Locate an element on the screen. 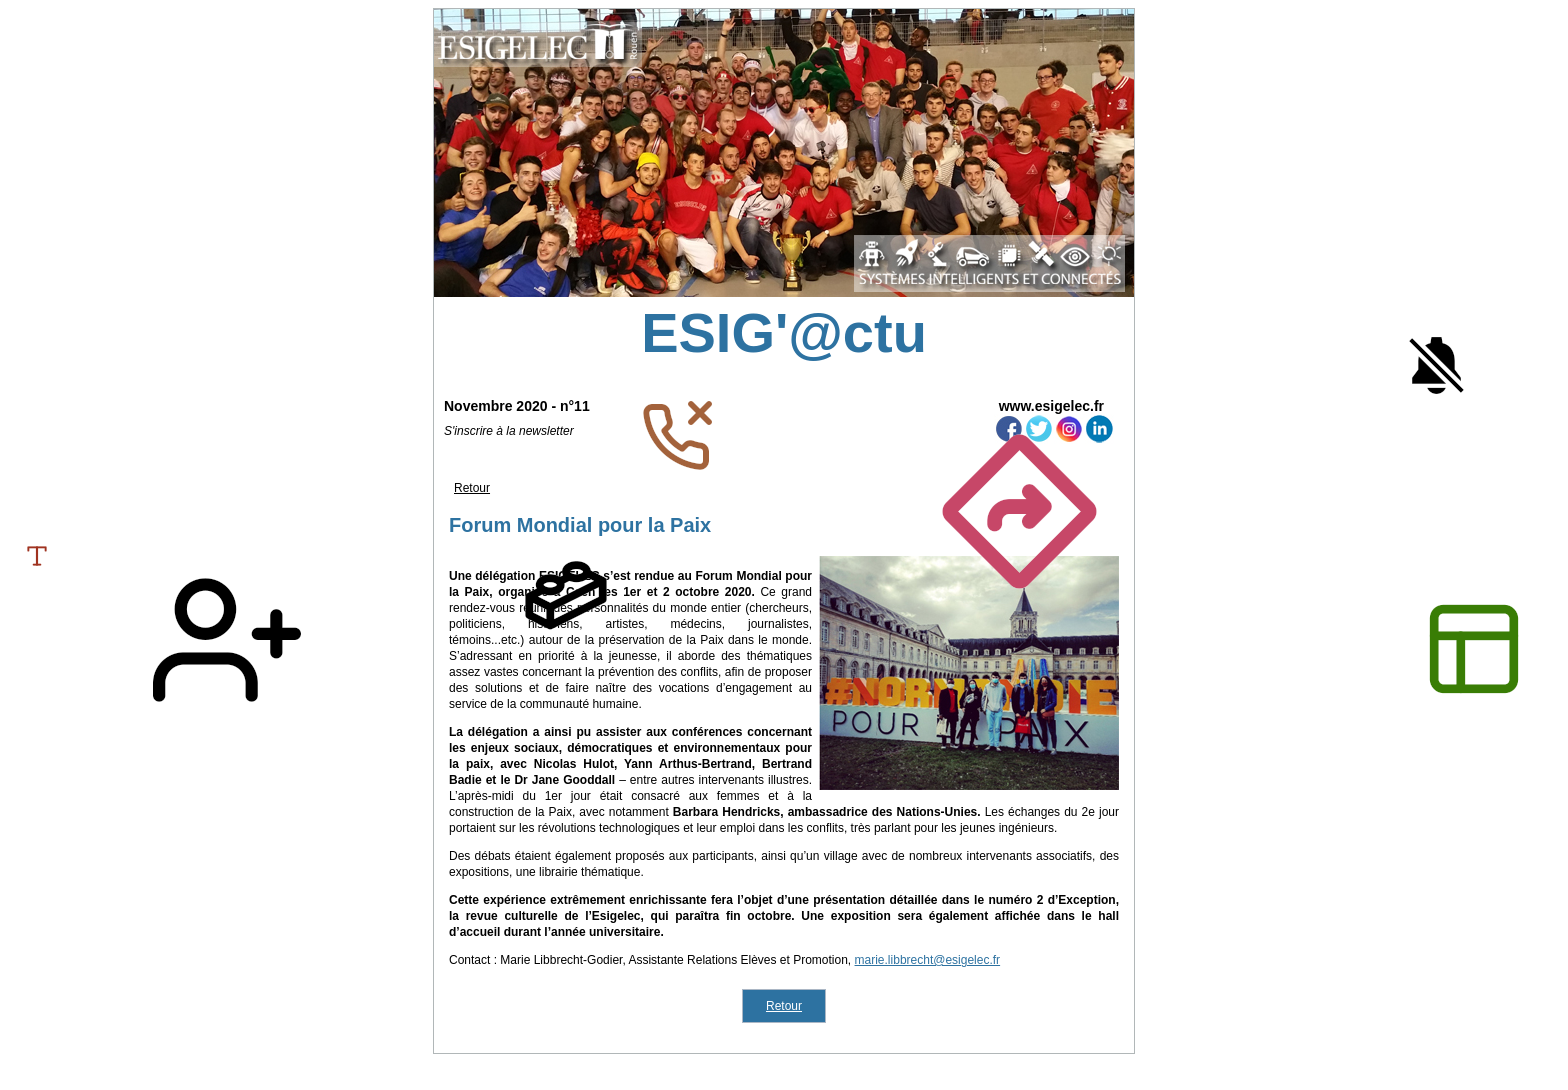 The height and width of the screenshot is (1090, 1568). change page layout or view is located at coordinates (1474, 649).